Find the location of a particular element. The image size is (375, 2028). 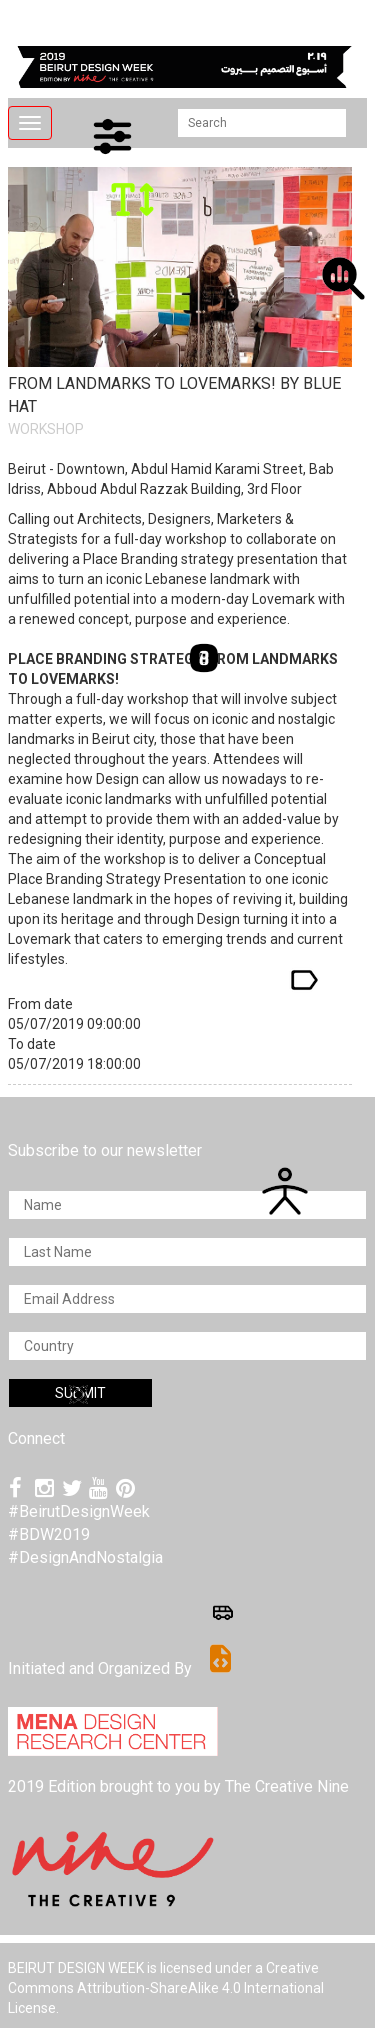

sith order logo from star wars is located at coordinates (78, 1394).